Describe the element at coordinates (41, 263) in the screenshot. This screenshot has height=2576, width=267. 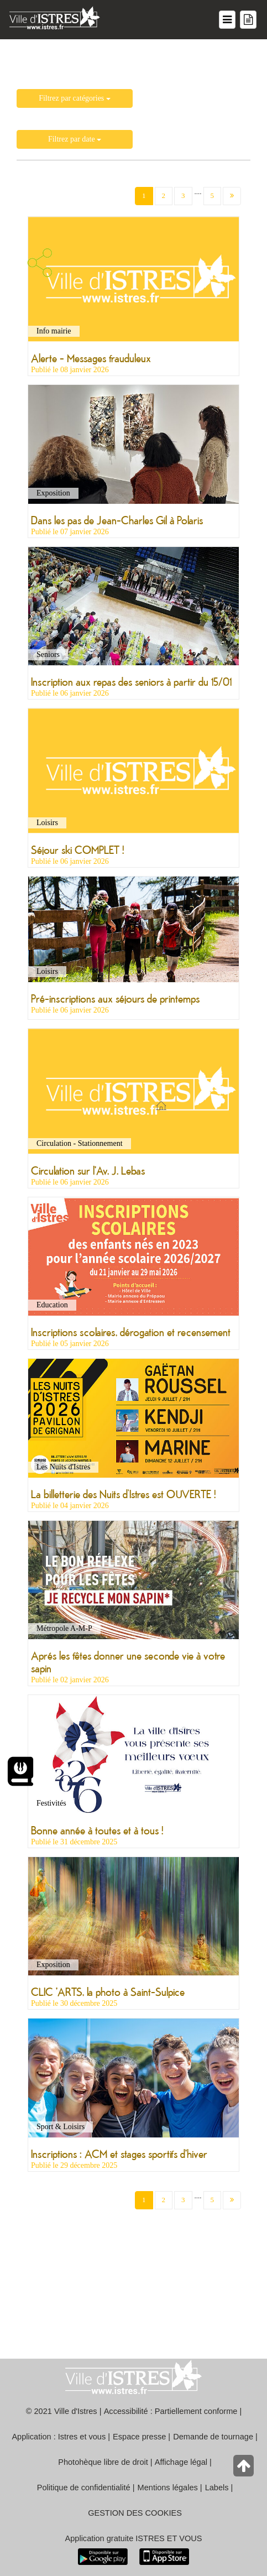
I see `share content to social networks` at that location.